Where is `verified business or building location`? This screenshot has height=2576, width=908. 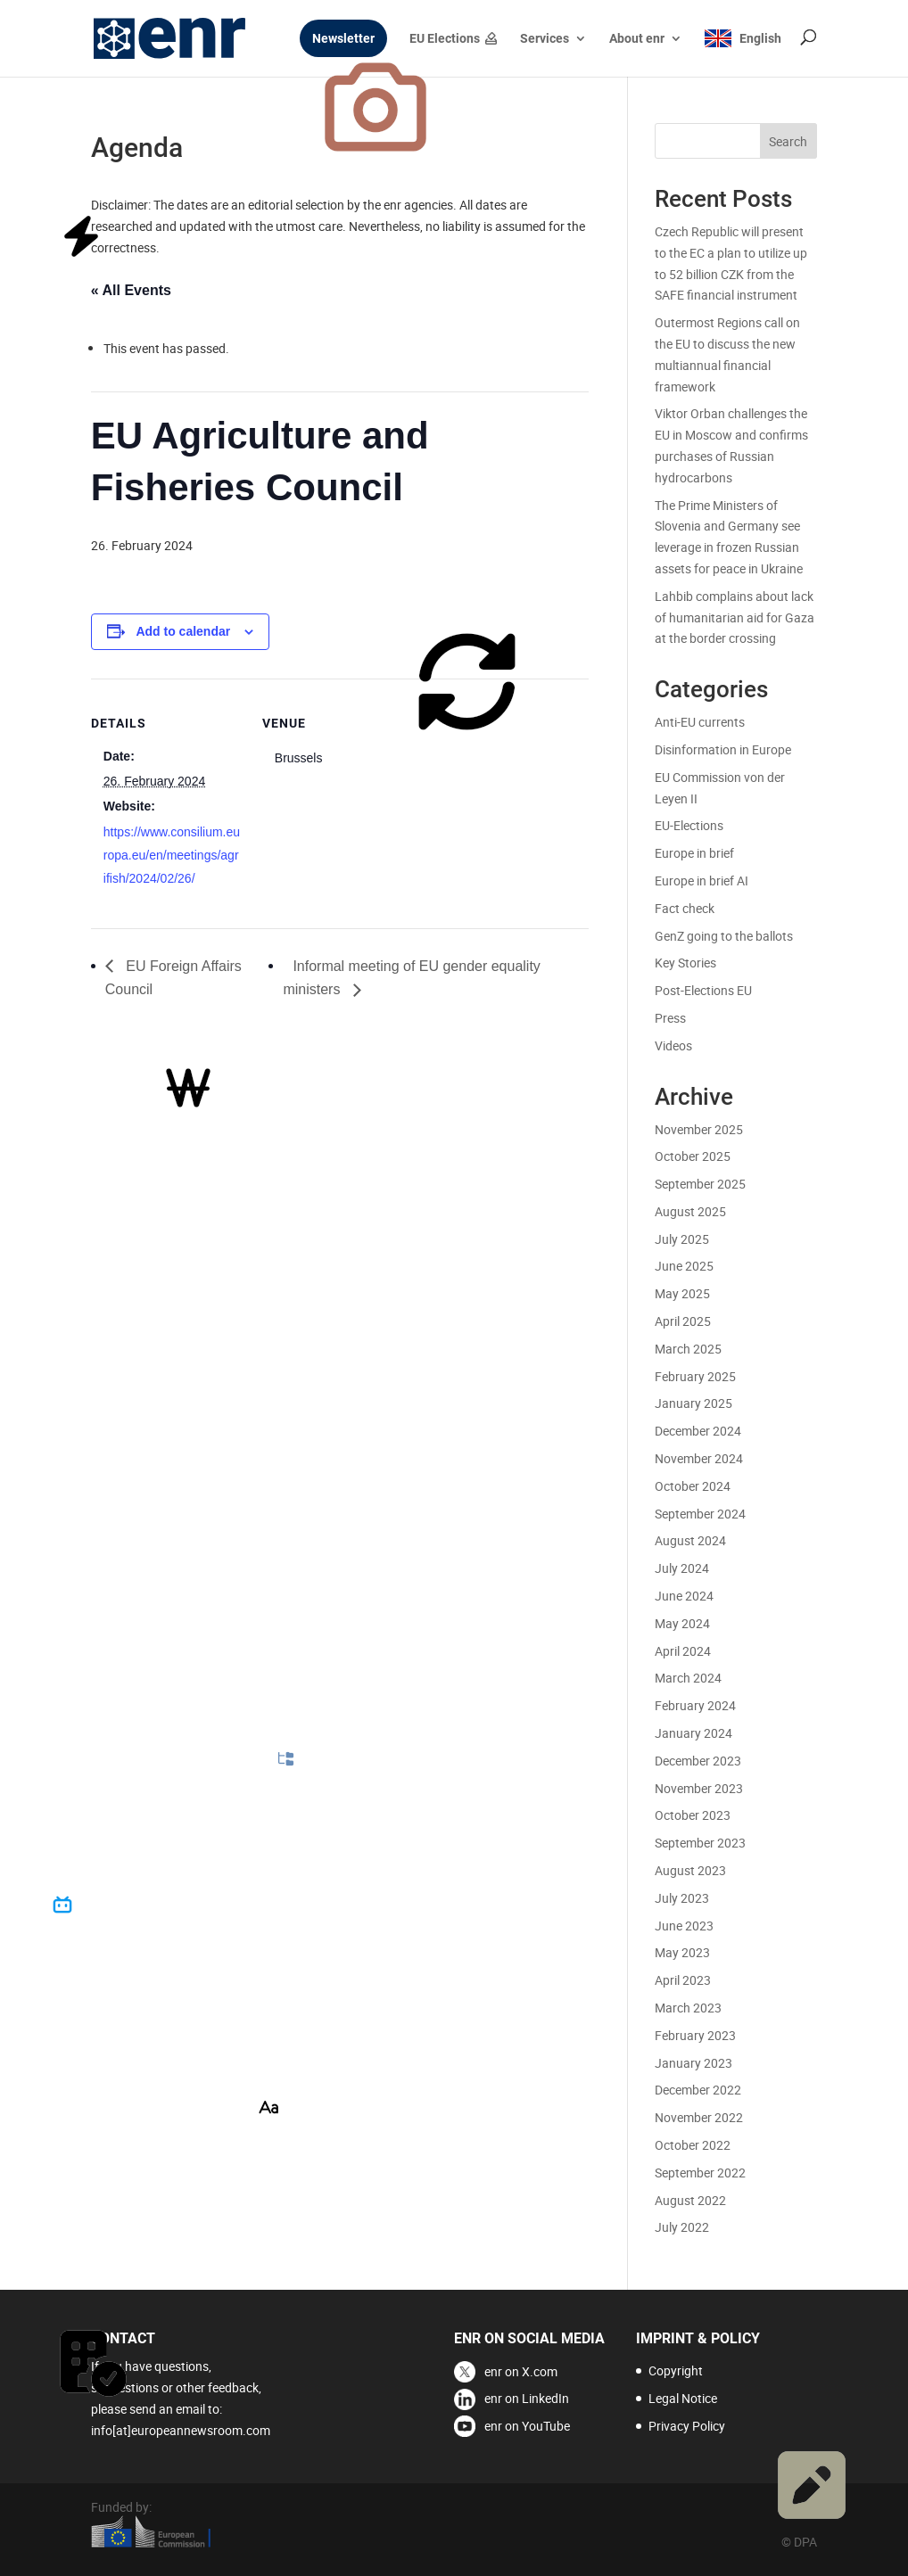 verified business or building location is located at coordinates (91, 2361).